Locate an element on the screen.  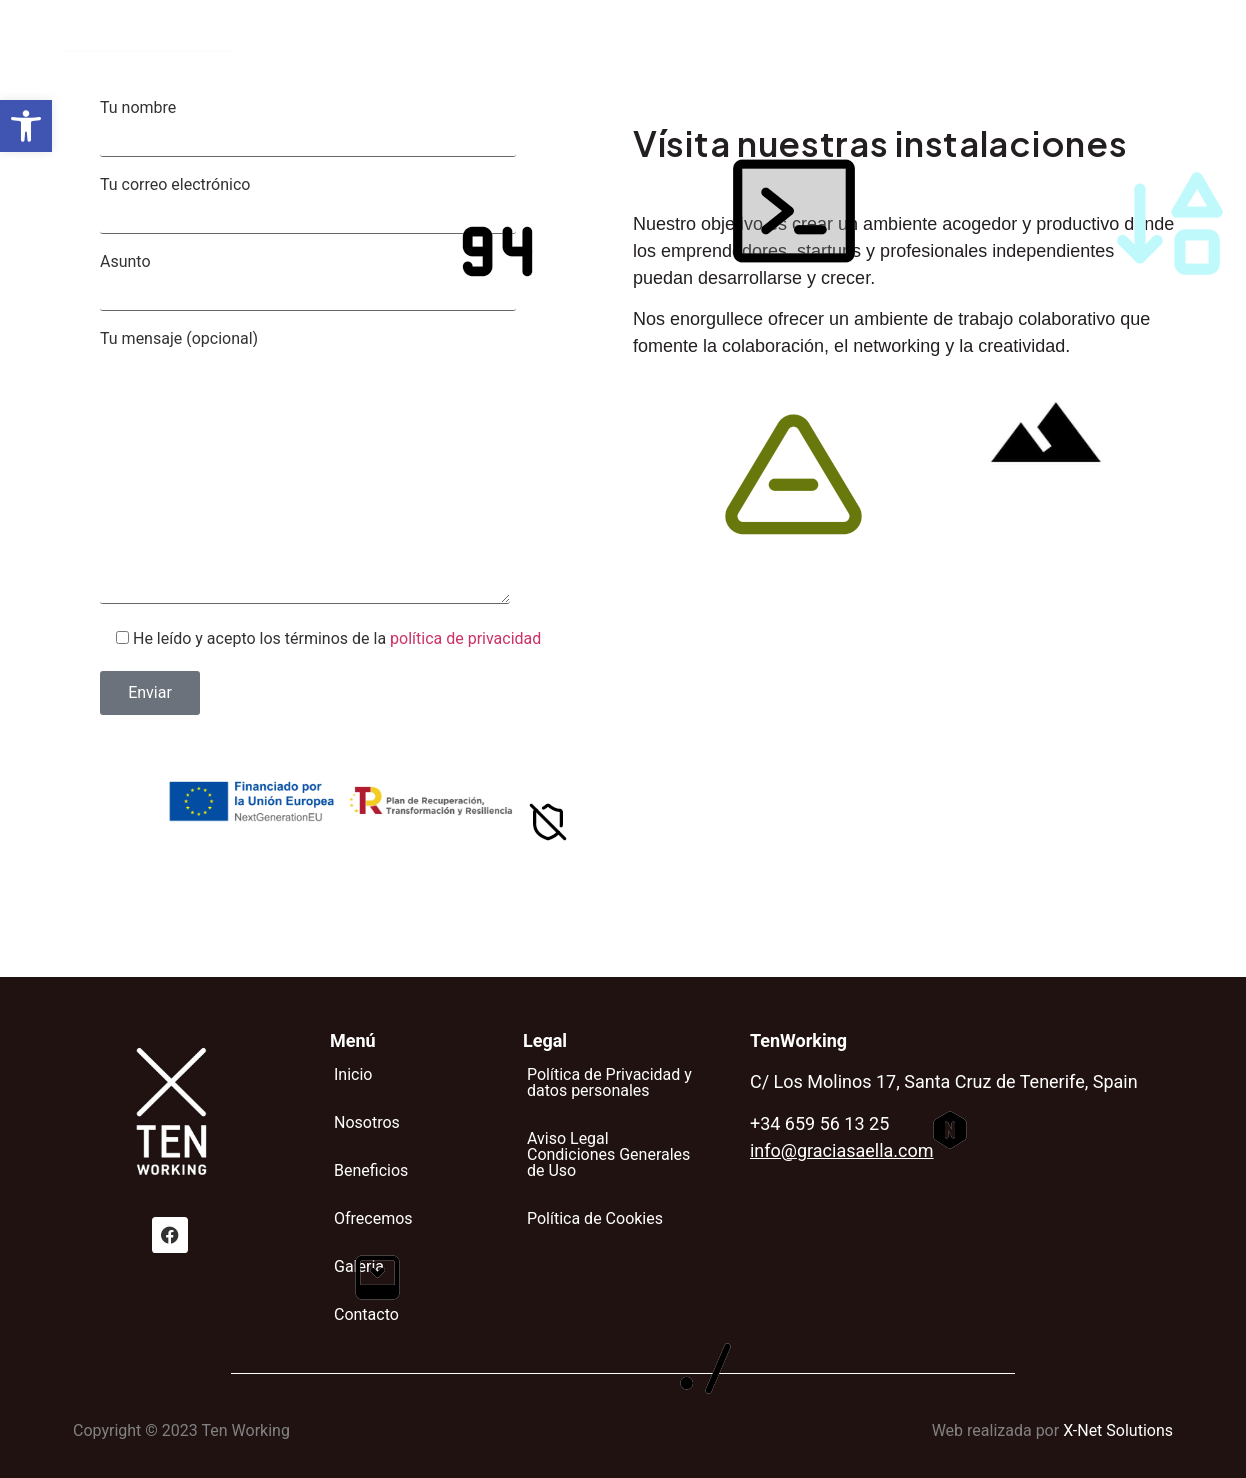
open terminal or command line interface is located at coordinates (794, 211).